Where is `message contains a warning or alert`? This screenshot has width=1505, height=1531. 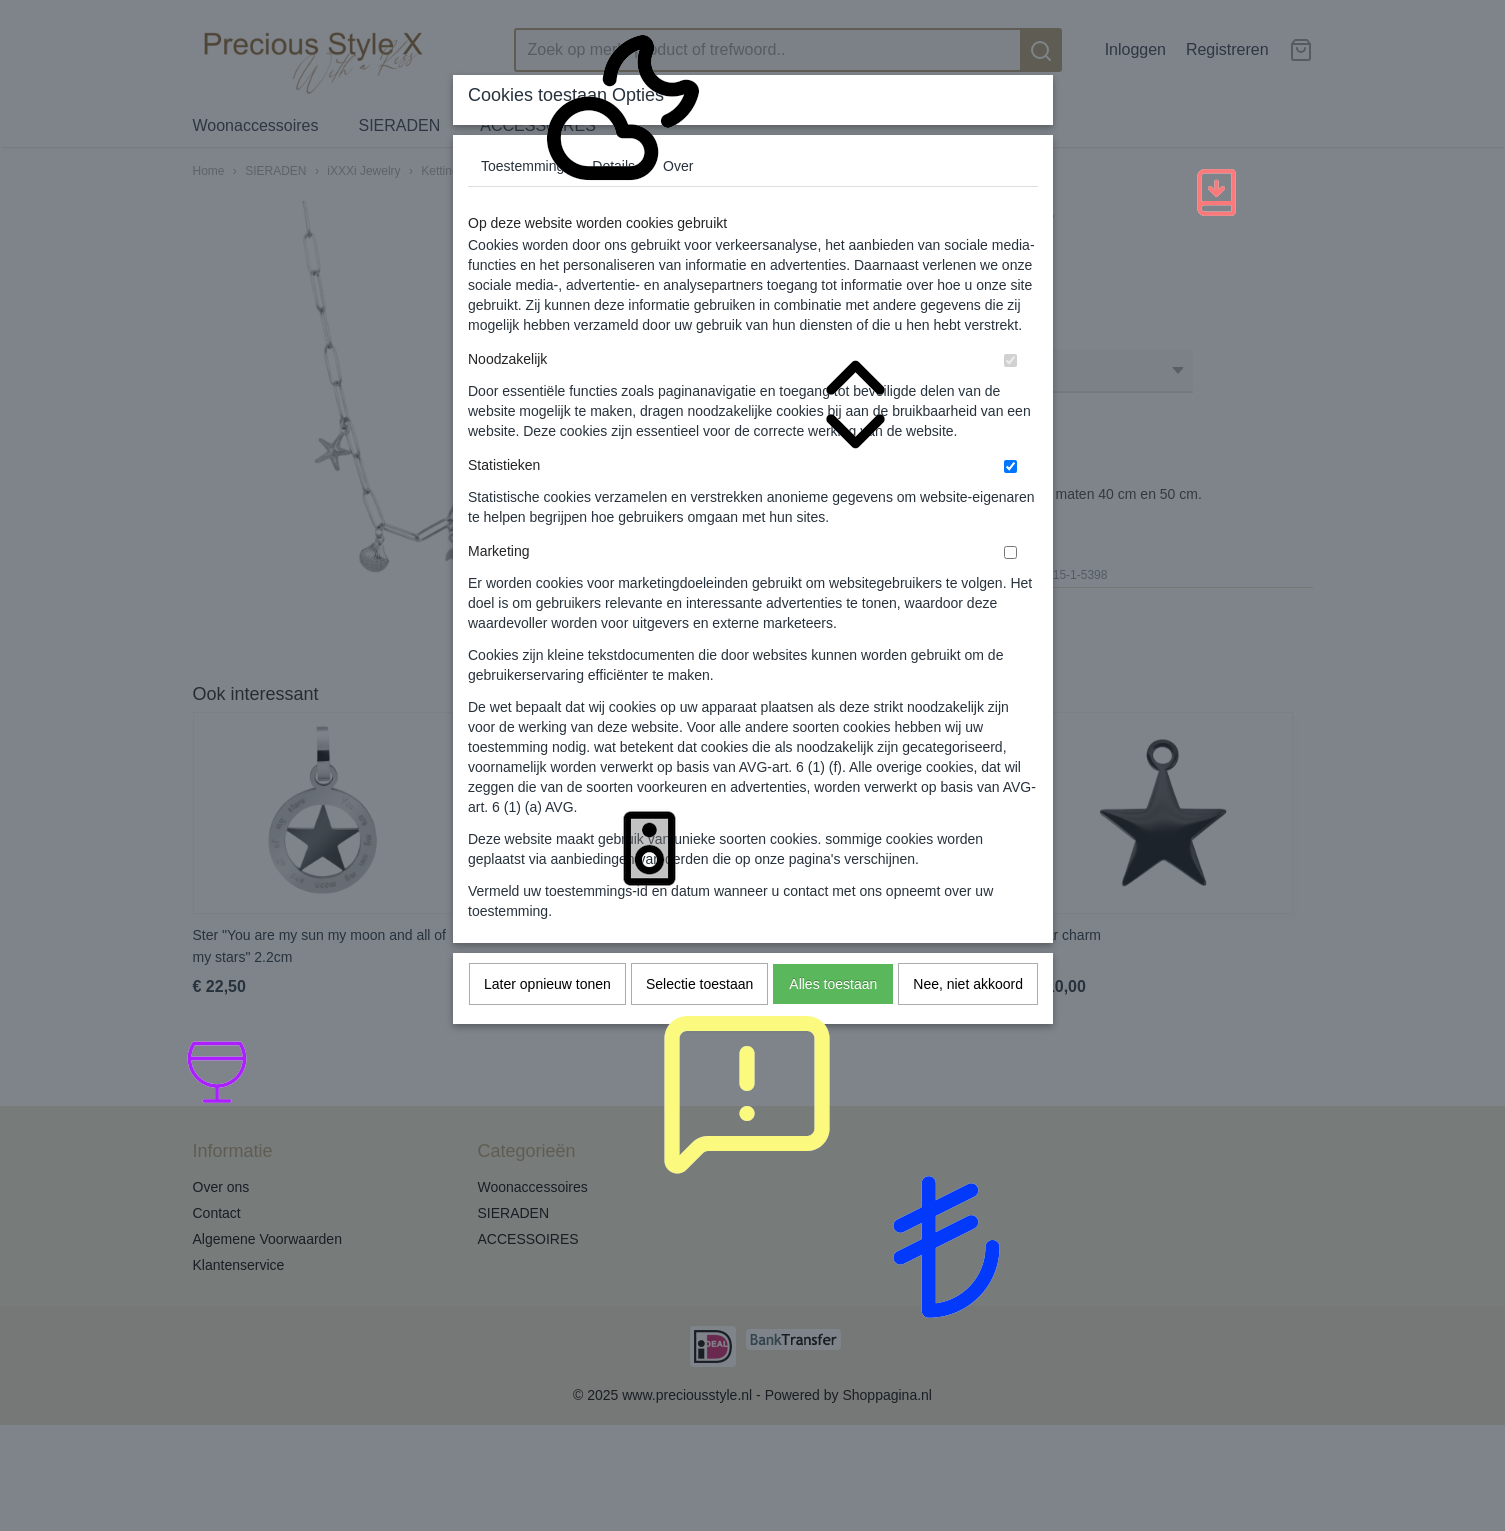
message contains a warning or alert is located at coordinates (747, 1091).